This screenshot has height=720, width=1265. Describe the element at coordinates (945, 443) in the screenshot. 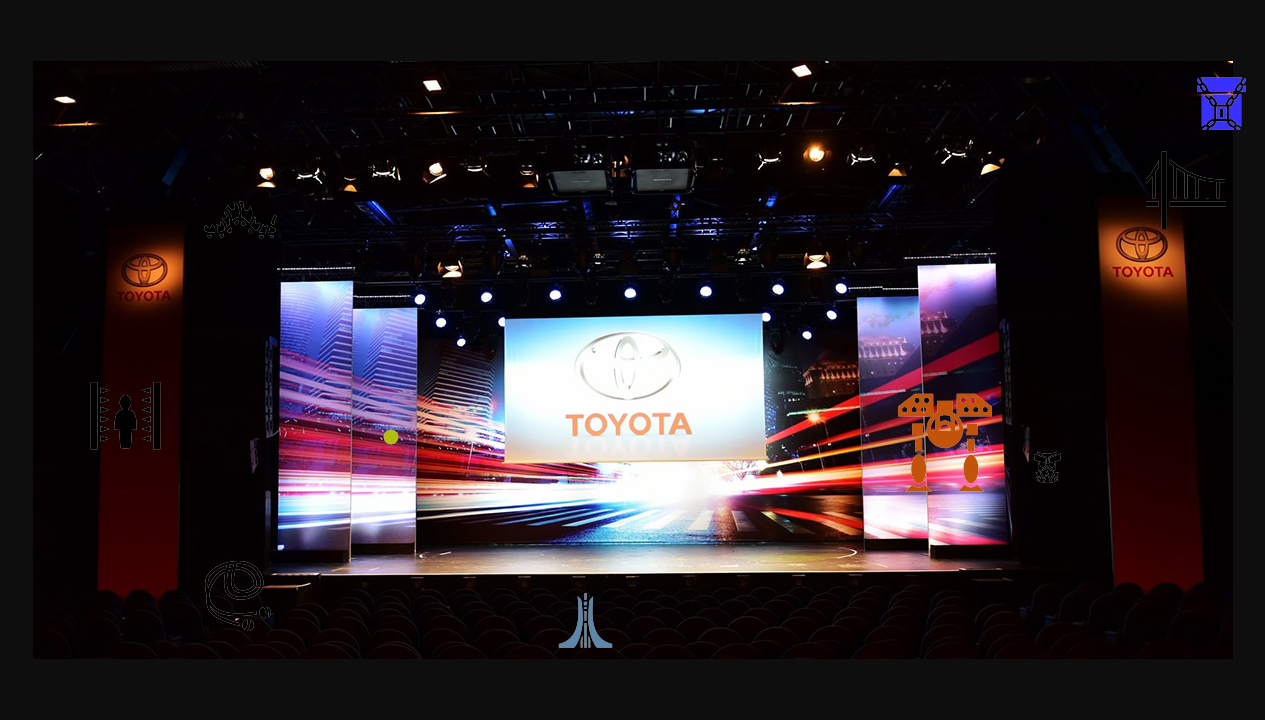

I see `select missile mech unit in game` at that location.